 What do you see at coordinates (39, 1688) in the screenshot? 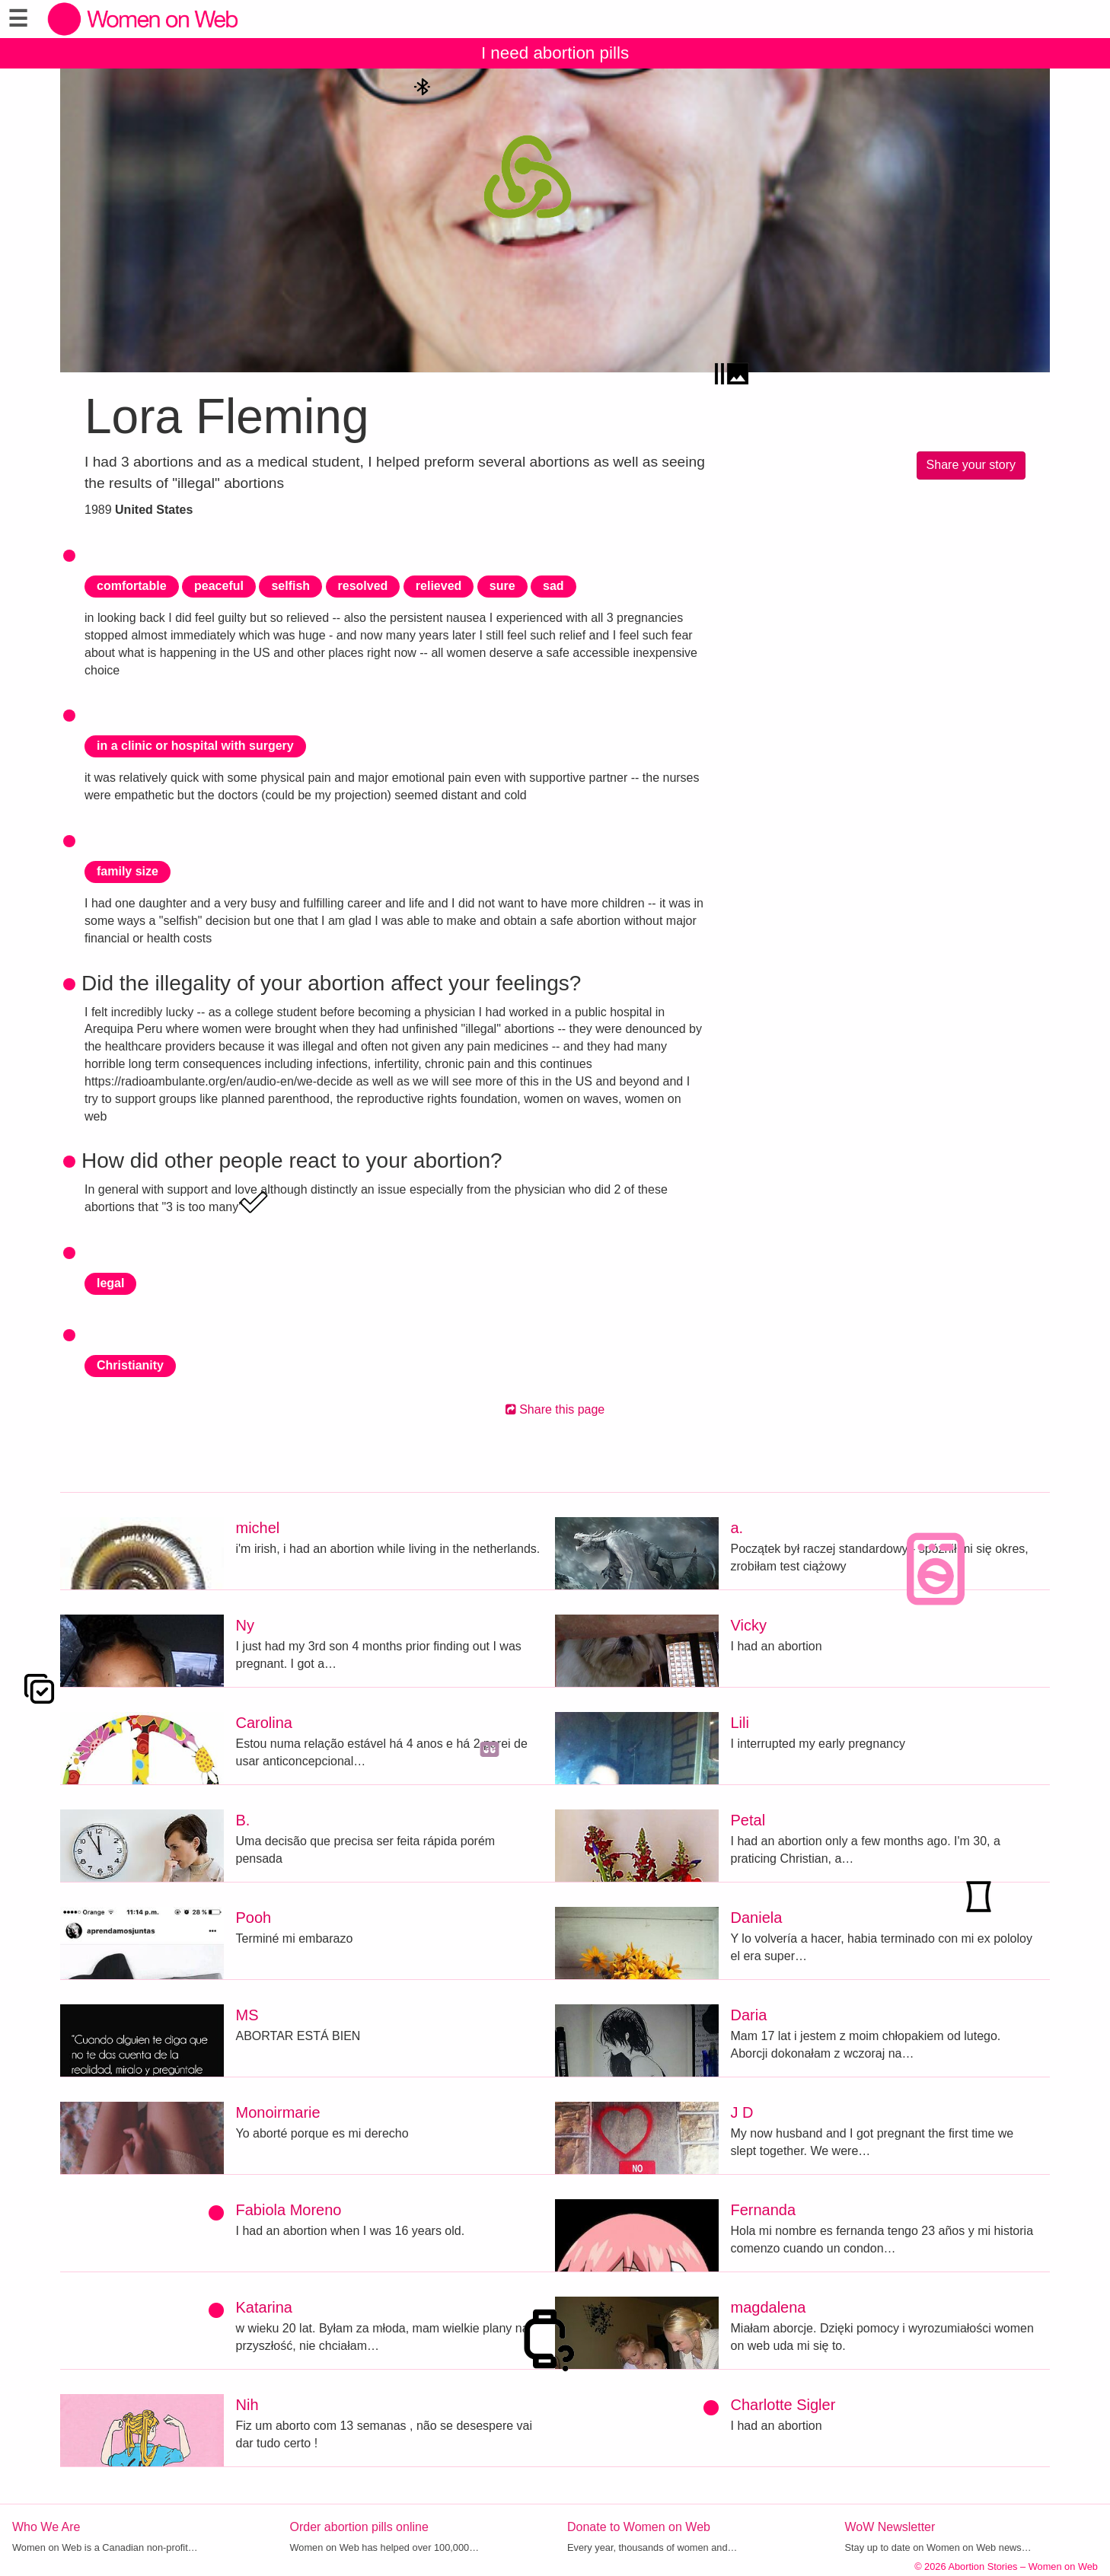
I see `content copied successfully to clipboard` at bounding box center [39, 1688].